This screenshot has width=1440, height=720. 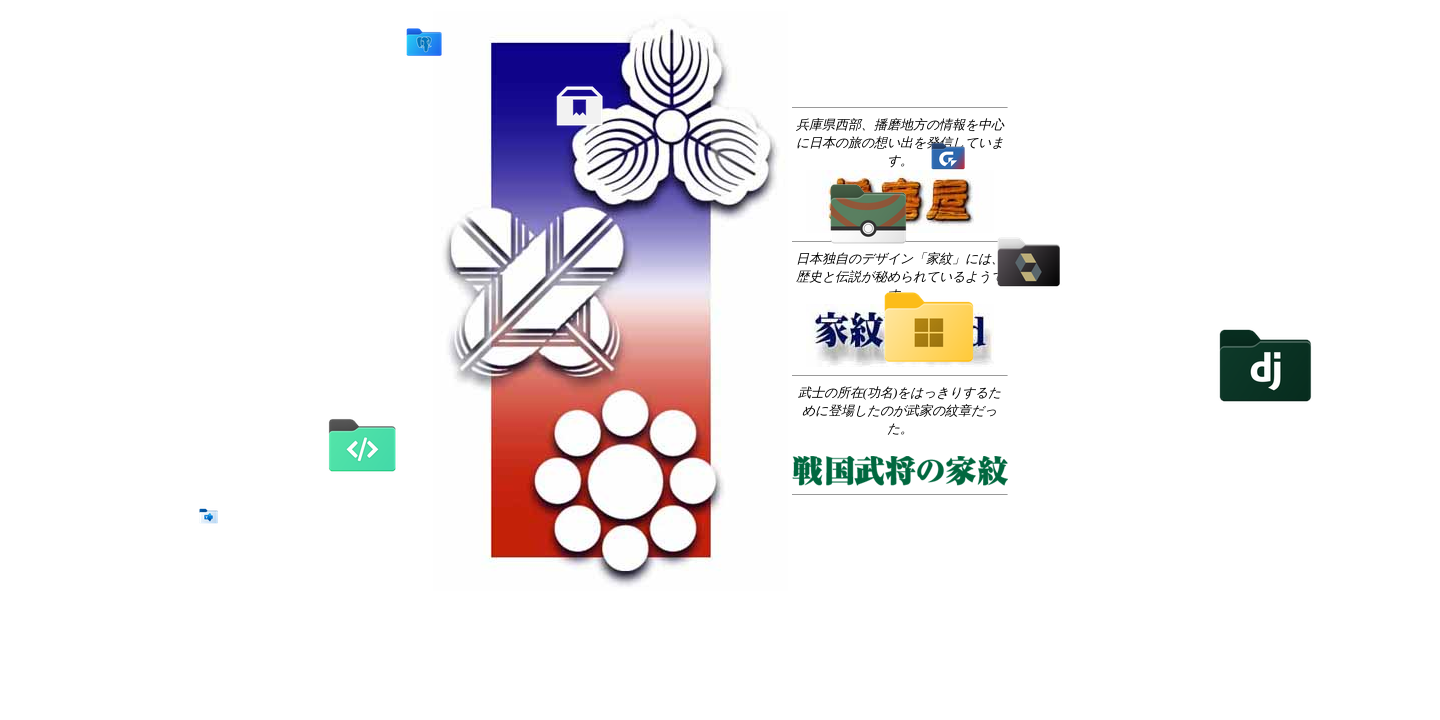 I want to click on software updates are currently paused or unavailable, so click(x=579, y=99).